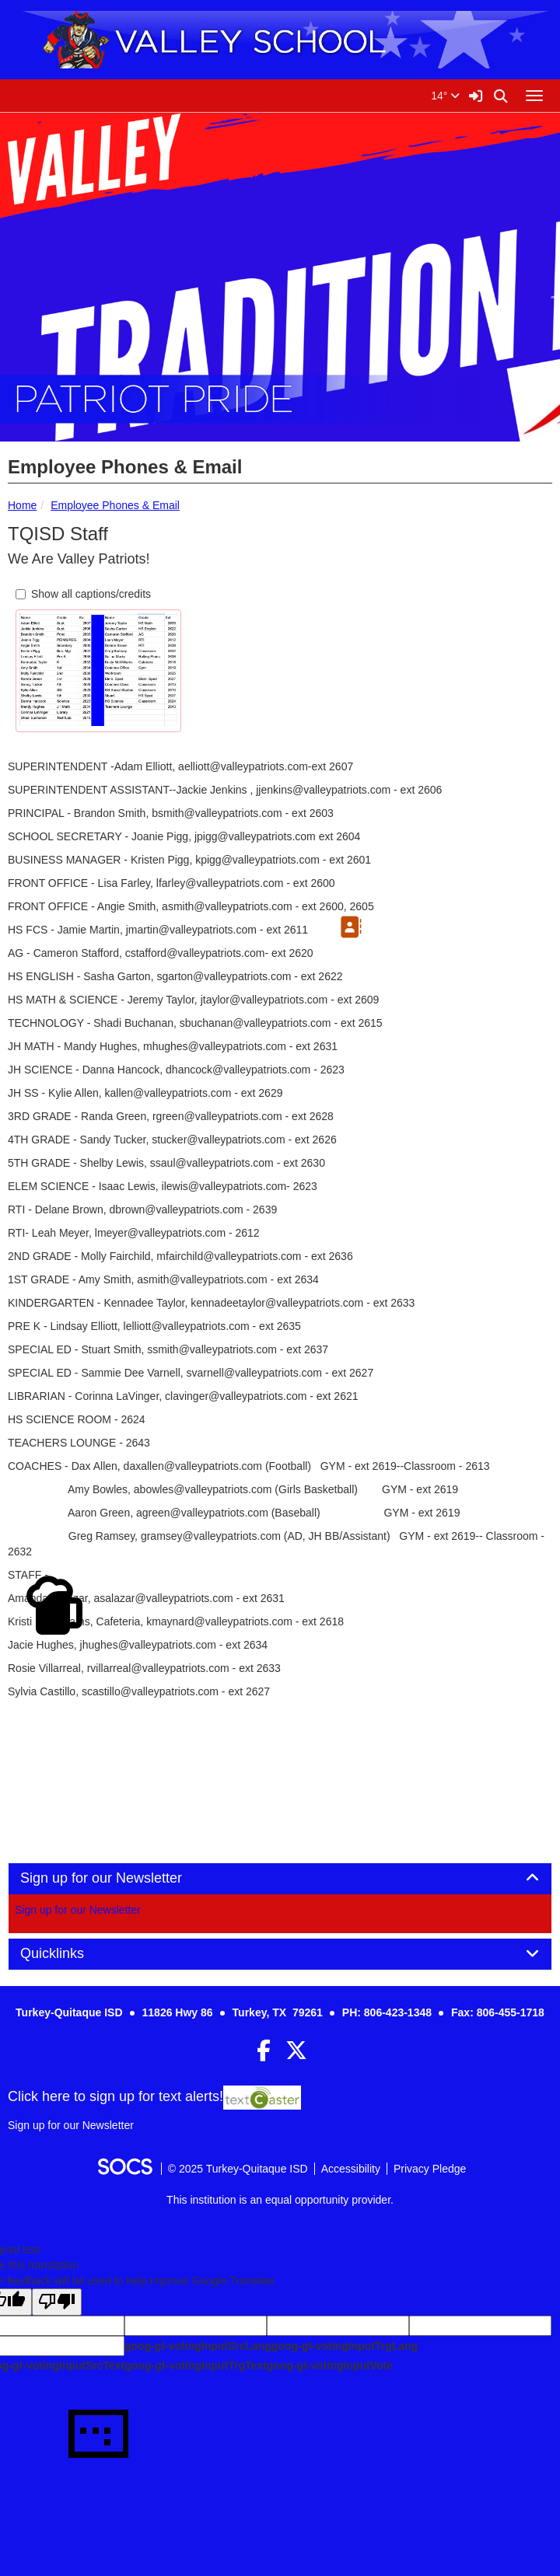  What do you see at coordinates (98, 2433) in the screenshot?
I see `adjust image aspect ratio settings` at bounding box center [98, 2433].